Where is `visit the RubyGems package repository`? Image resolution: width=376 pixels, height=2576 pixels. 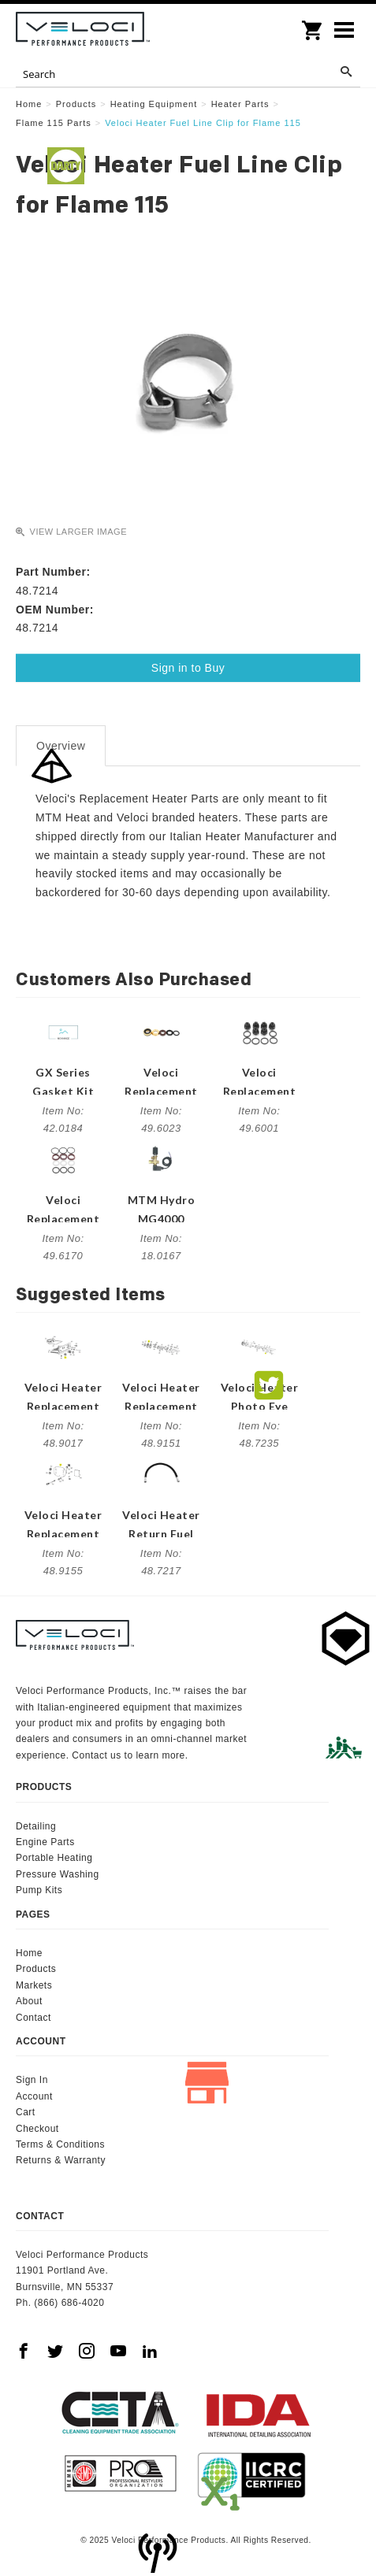 visit the RubyGems package repository is located at coordinates (345, 1638).